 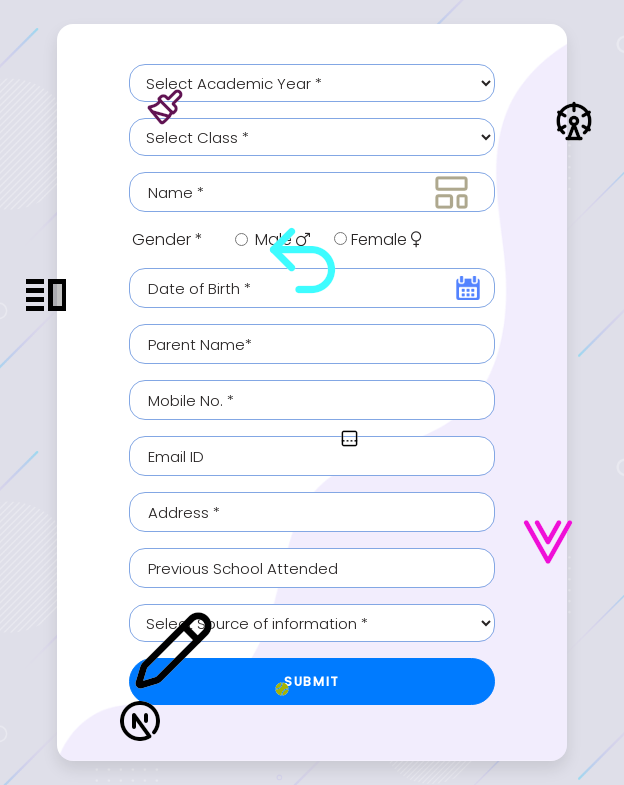 What do you see at coordinates (548, 542) in the screenshot?
I see `Vue.js framework logo` at bounding box center [548, 542].